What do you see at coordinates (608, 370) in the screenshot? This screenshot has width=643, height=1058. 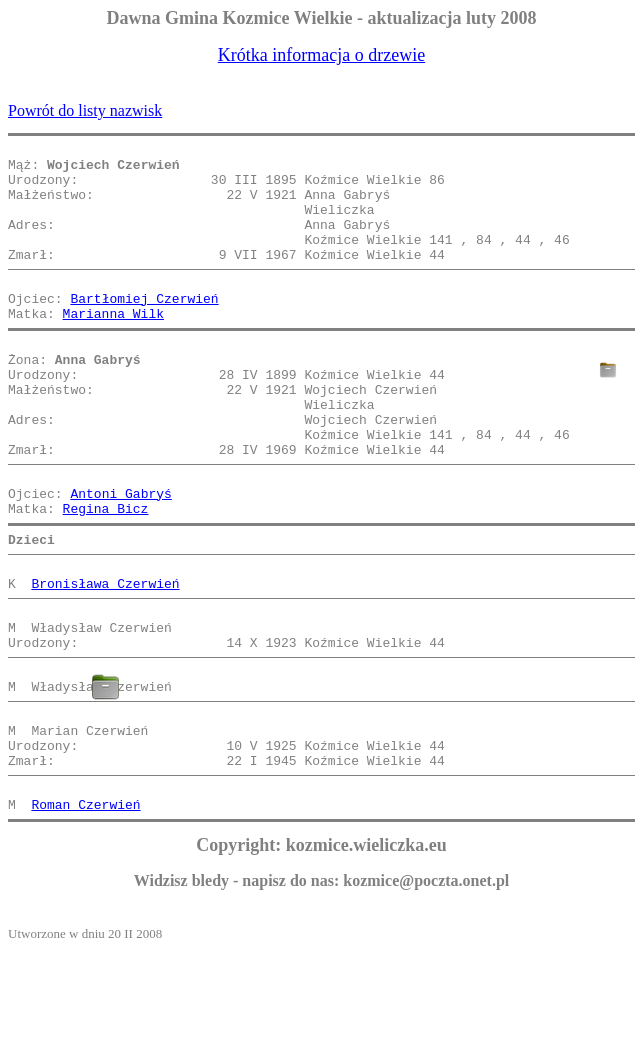 I see `open the file manager` at bounding box center [608, 370].